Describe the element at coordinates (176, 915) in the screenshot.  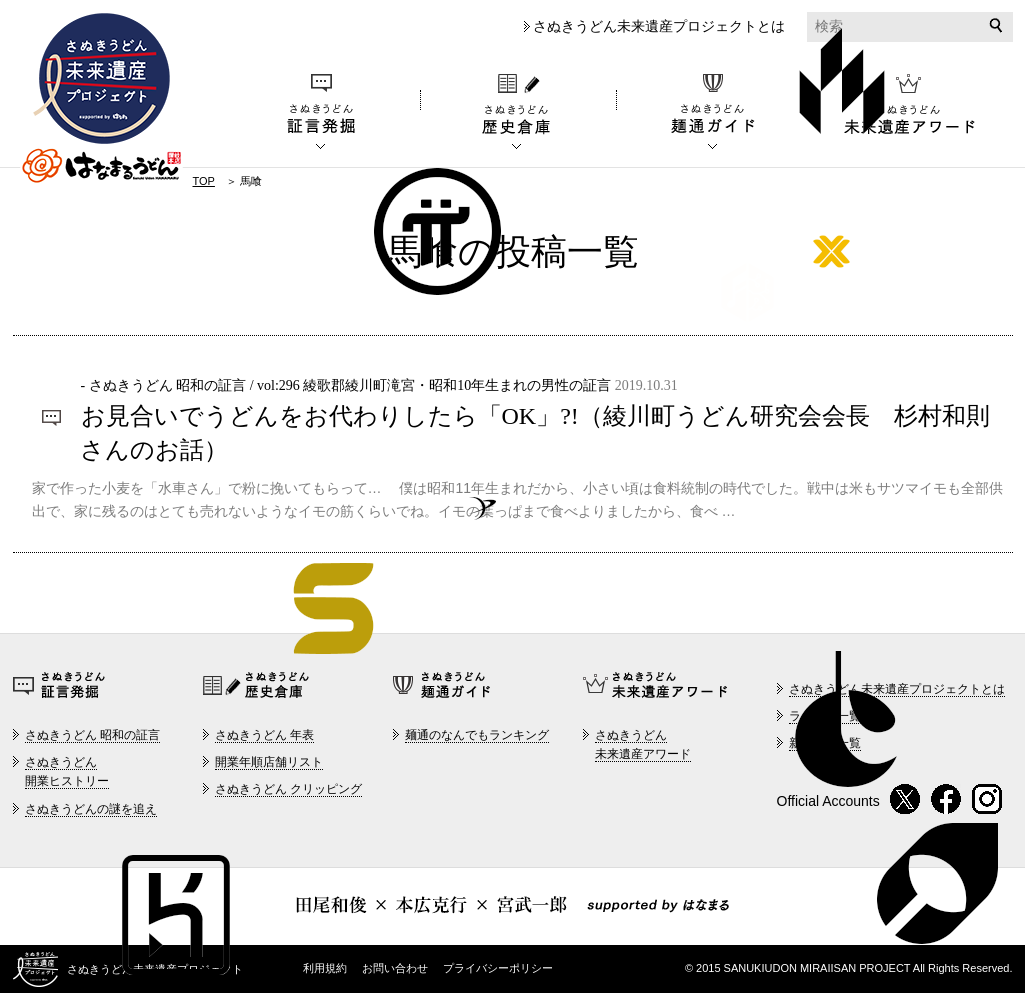
I see `link to Heroku cloud platform` at that location.